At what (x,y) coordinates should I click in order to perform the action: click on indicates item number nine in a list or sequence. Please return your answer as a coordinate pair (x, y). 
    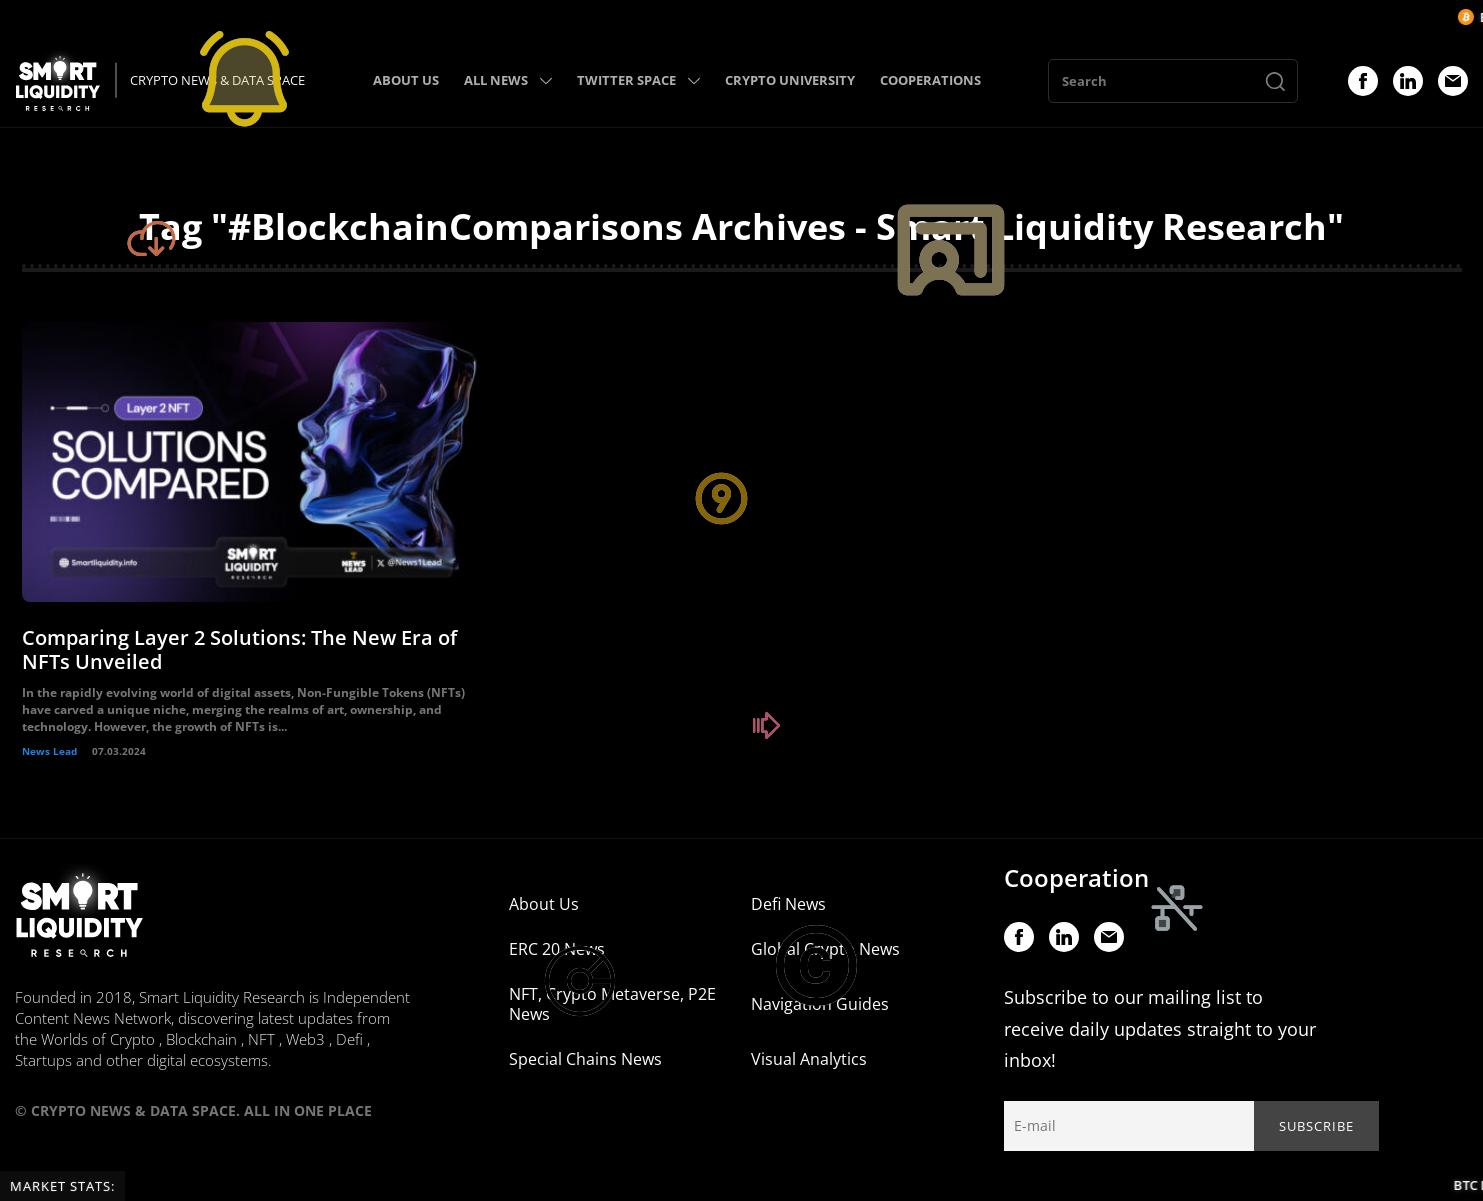
    Looking at the image, I should click on (721, 498).